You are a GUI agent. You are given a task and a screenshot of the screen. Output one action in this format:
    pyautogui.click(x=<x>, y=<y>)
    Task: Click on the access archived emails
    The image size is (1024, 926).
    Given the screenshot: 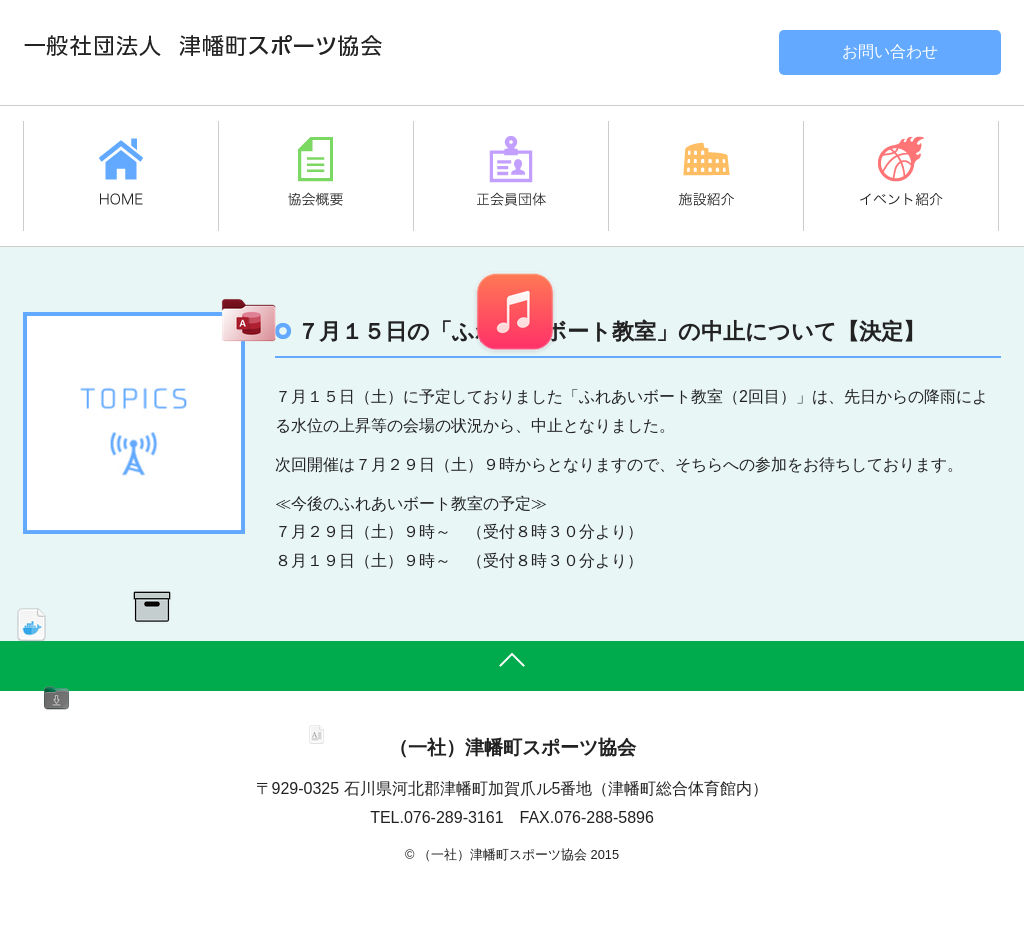 What is the action you would take?
    pyautogui.click(x=152, y=606)
    